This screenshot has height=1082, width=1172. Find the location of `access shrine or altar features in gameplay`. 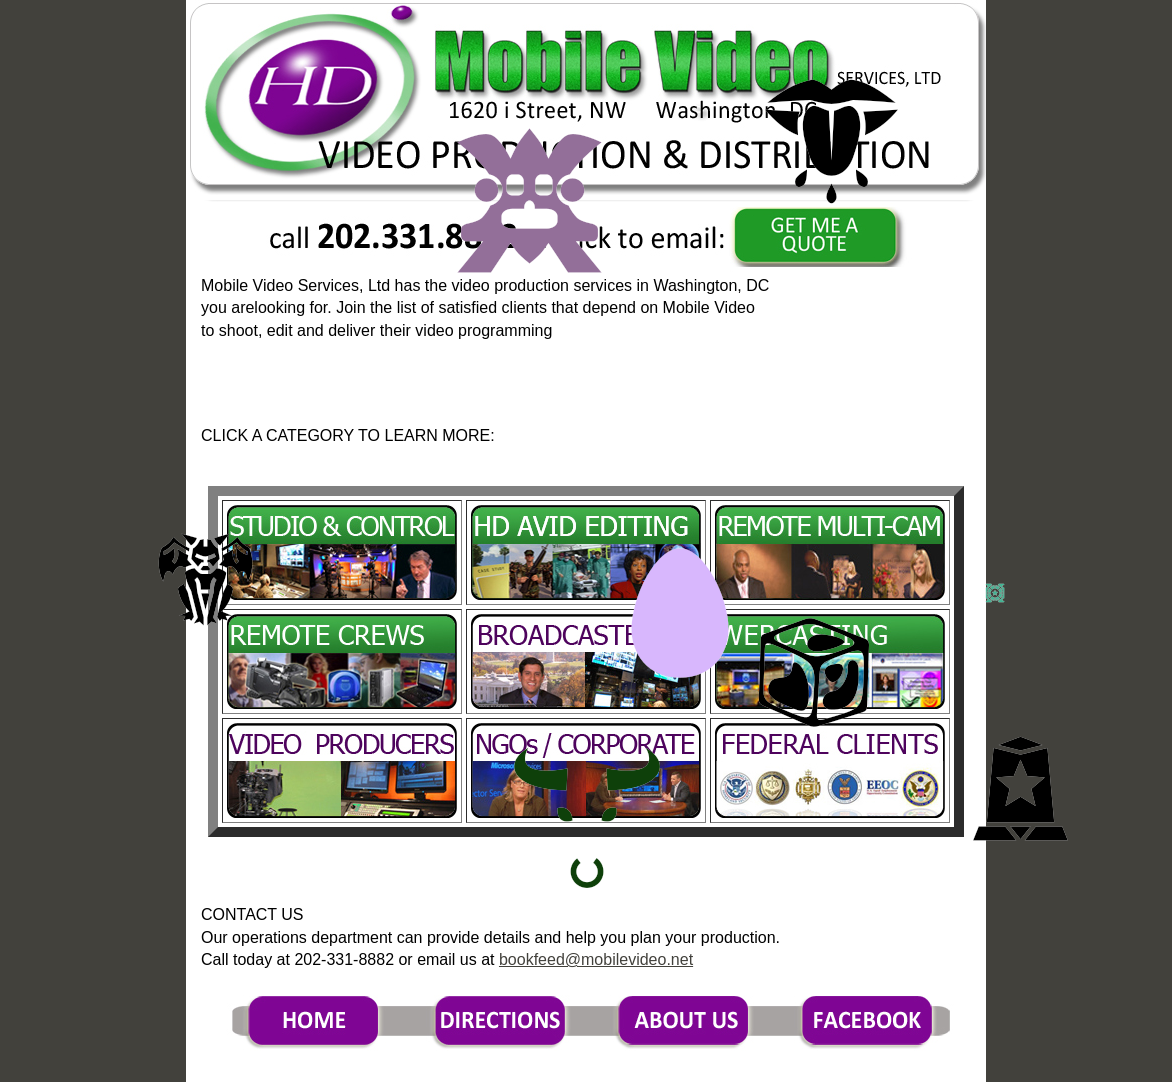

access shrine or altar features in gameplay is located at coordinates (1020, 788).